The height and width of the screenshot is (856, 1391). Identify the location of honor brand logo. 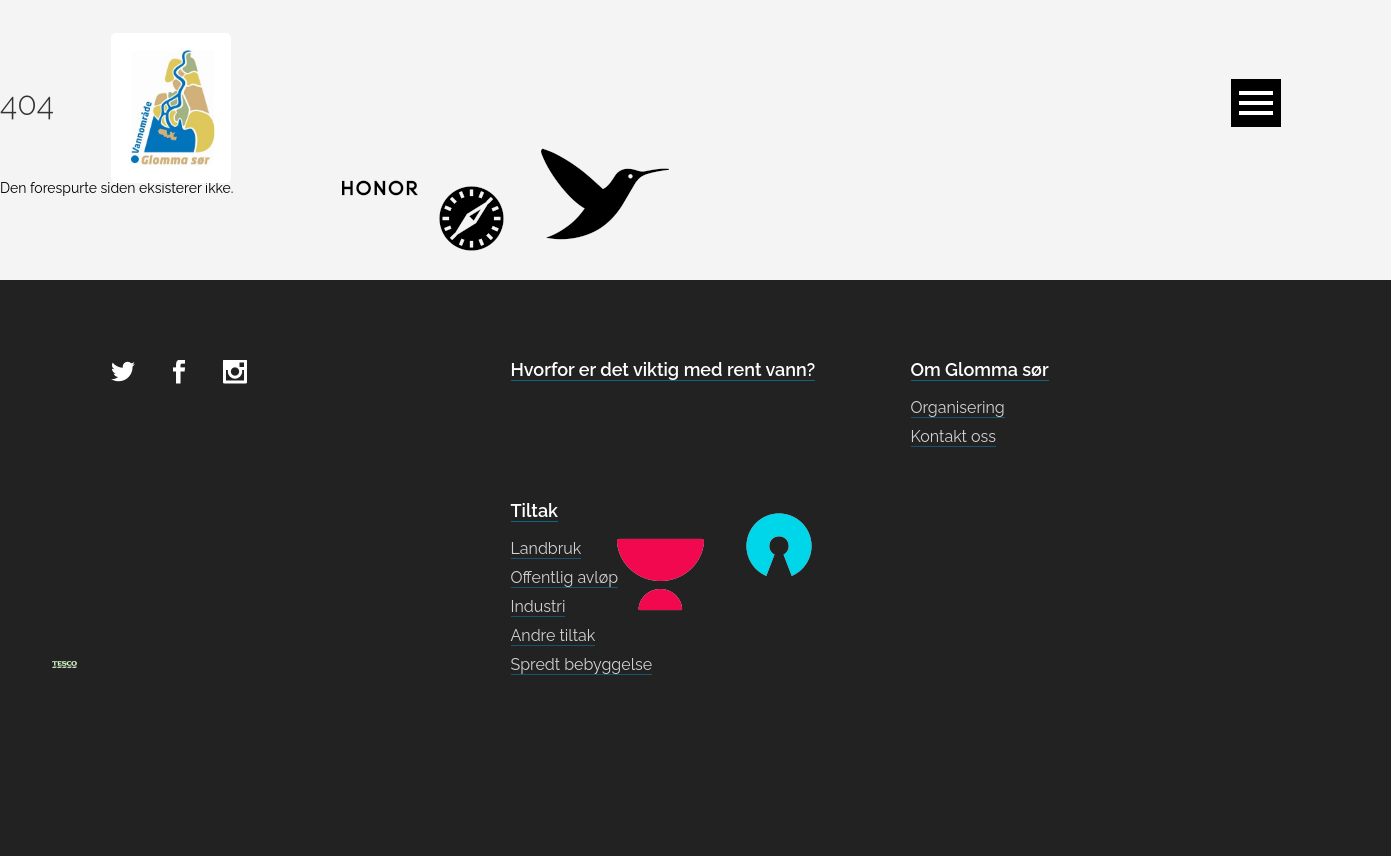
(380, 188).